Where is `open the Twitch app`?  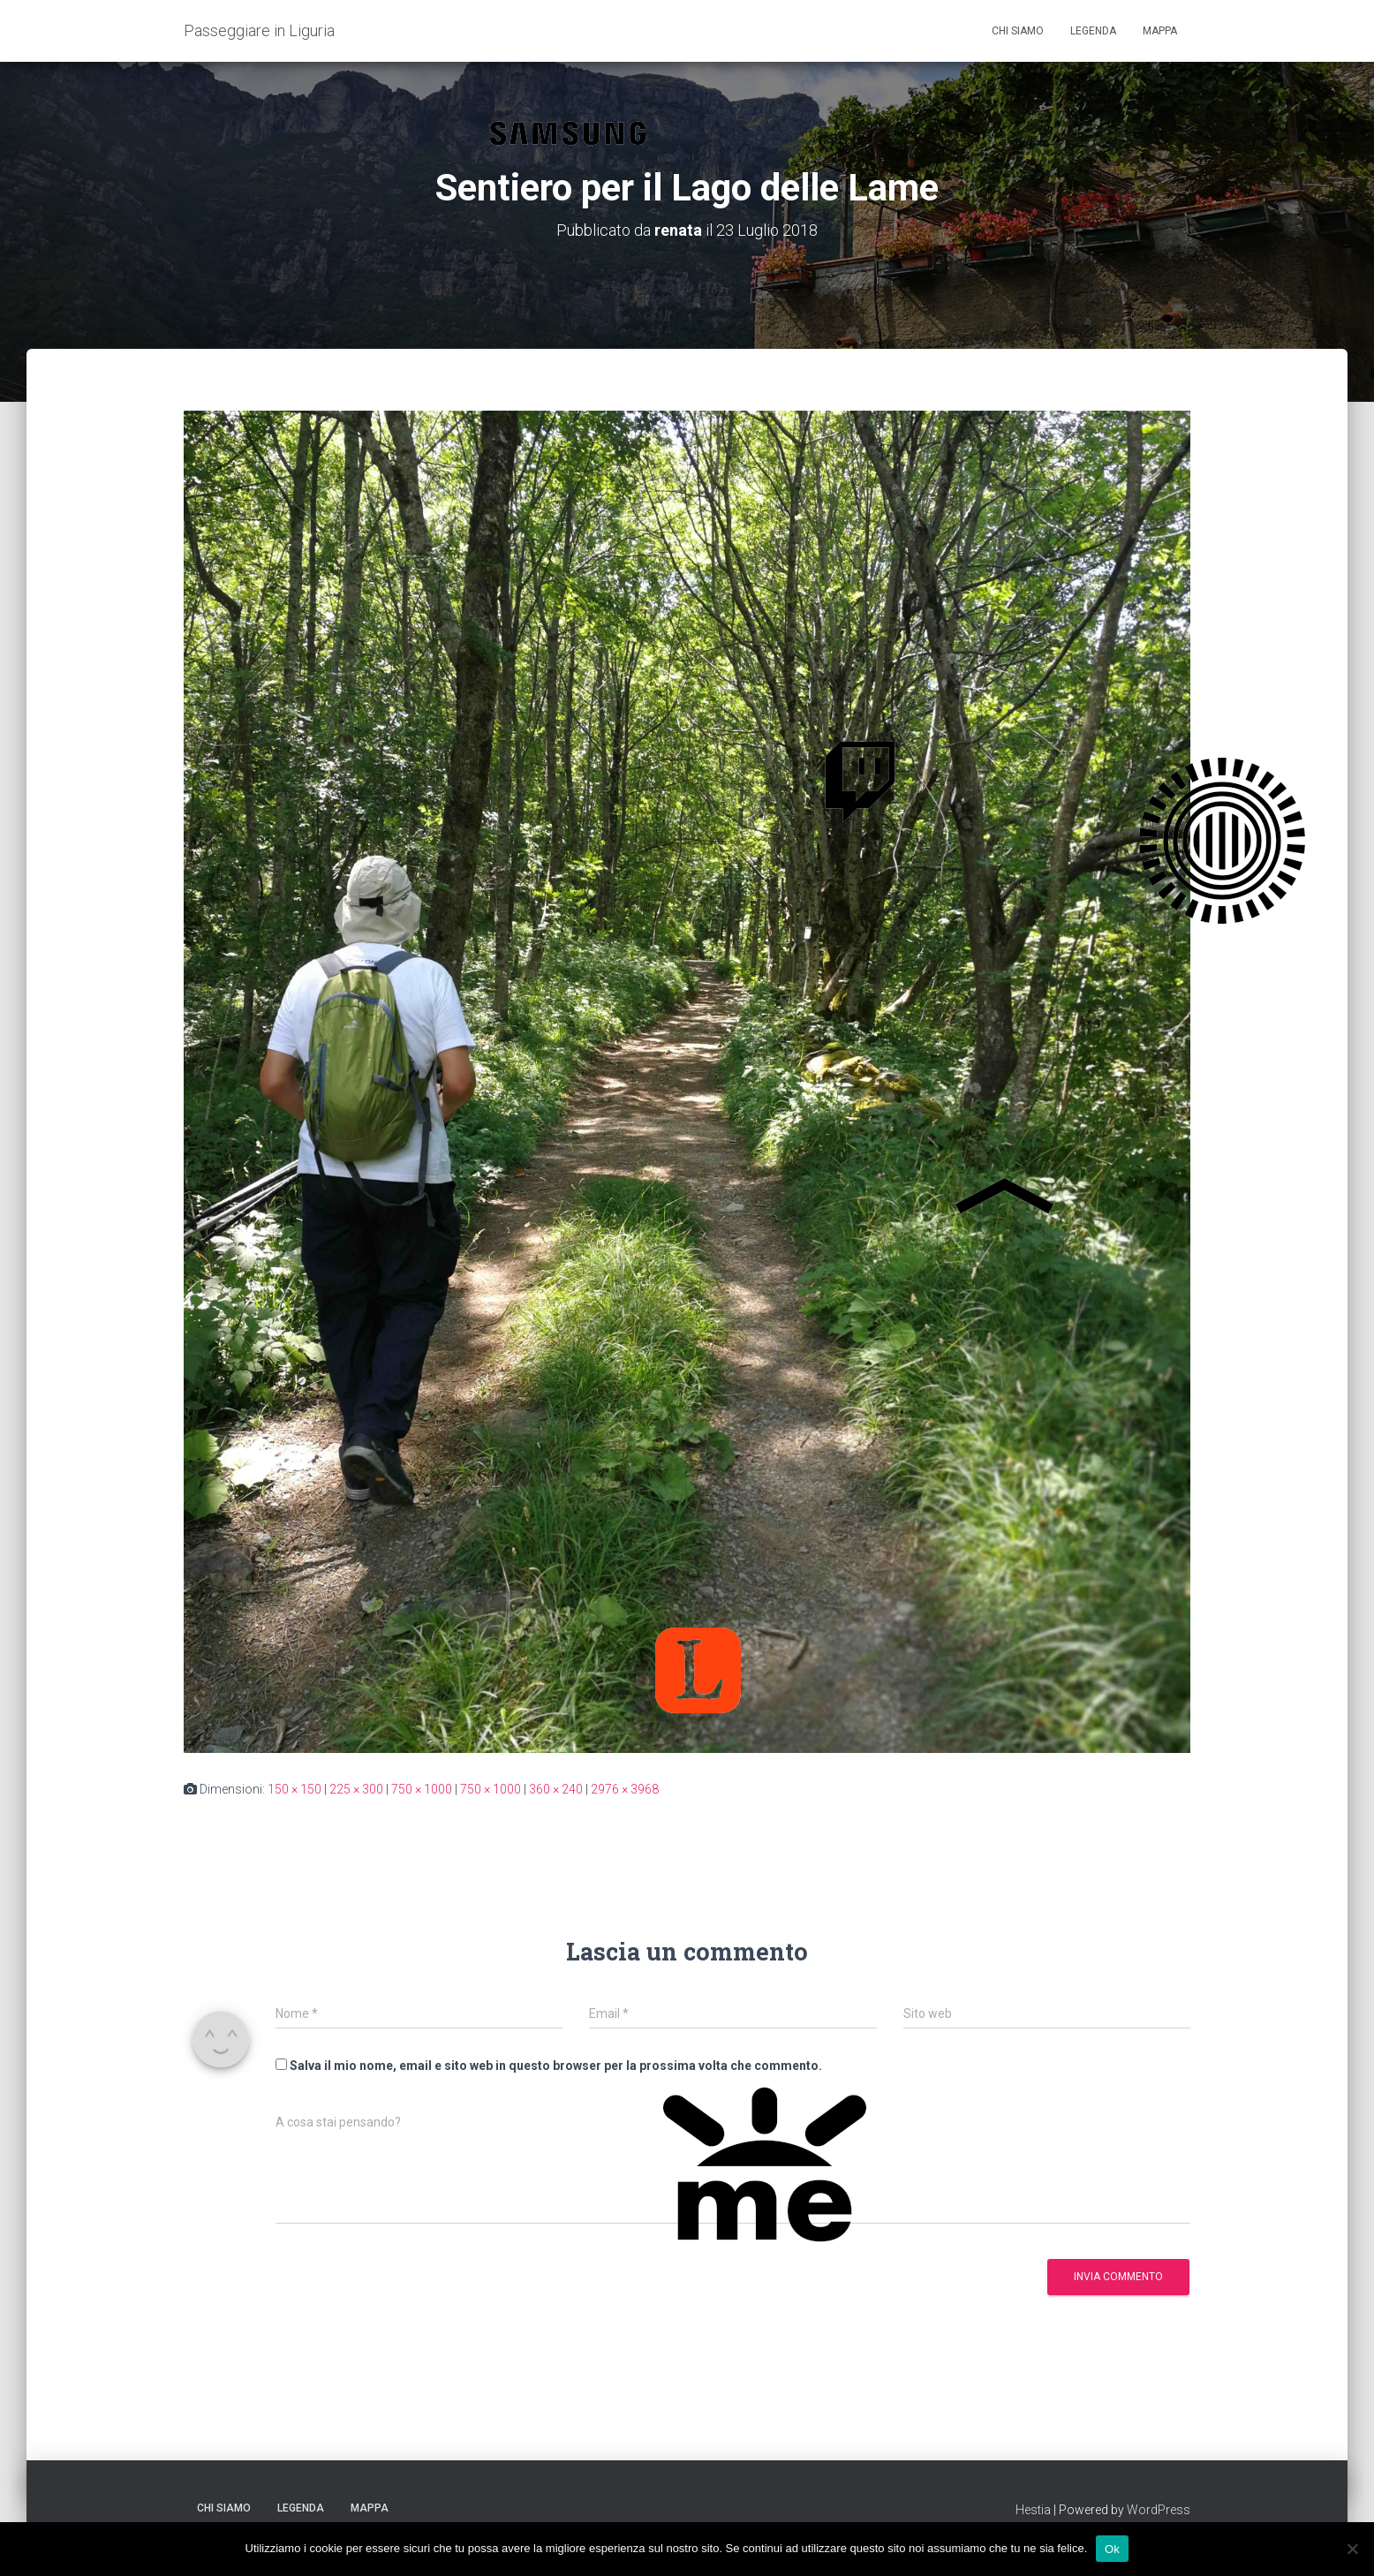 open the Twitch app is located at coordinates (860, 782).